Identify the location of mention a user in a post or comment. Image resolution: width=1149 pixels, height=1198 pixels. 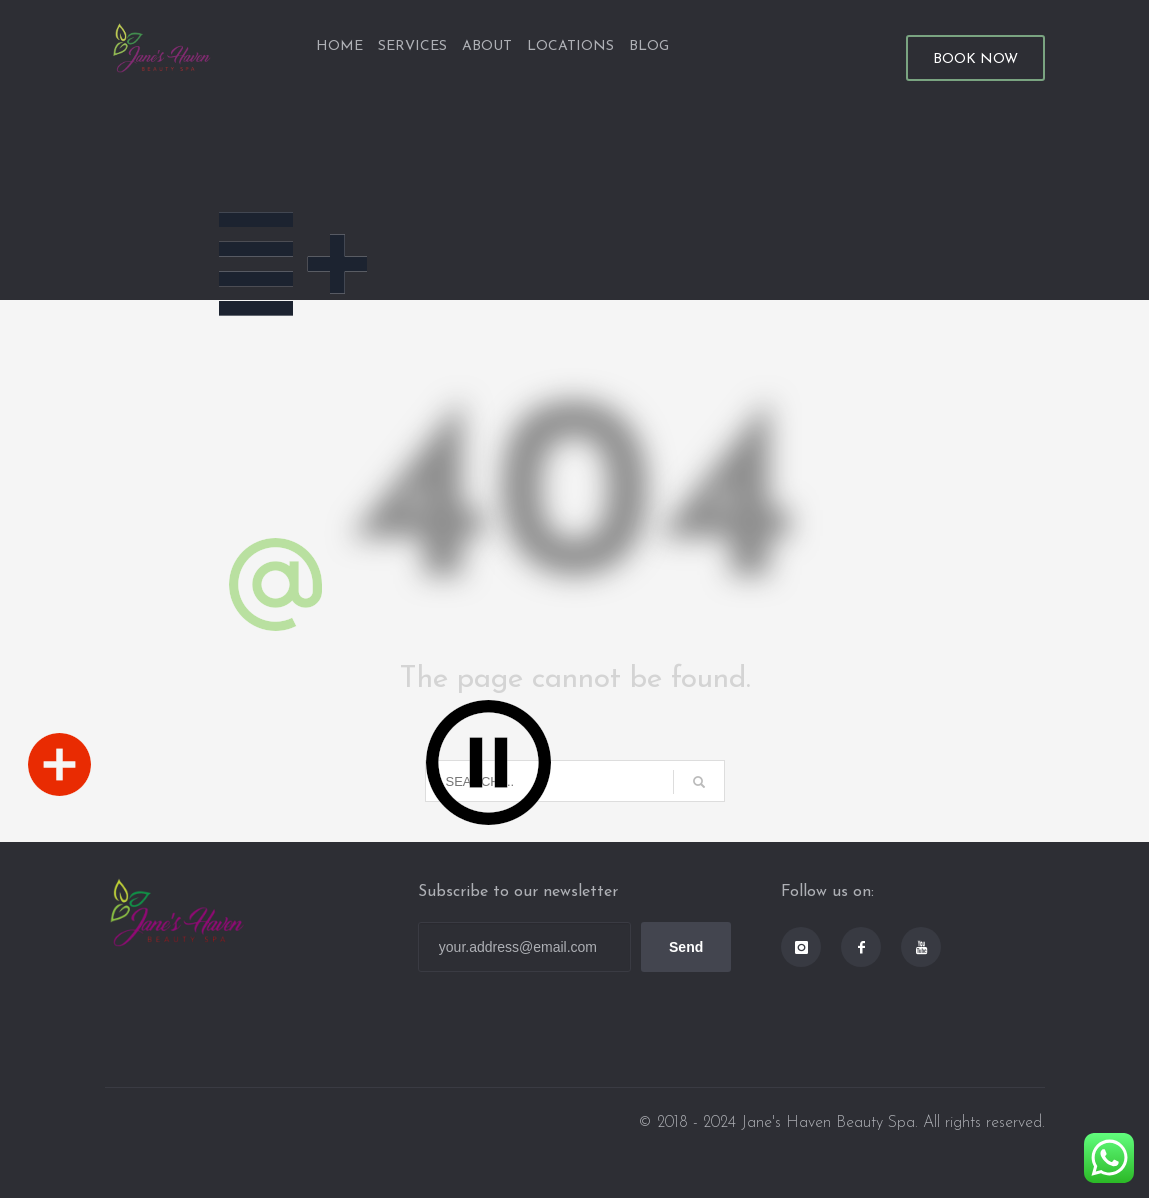
(275, 584).